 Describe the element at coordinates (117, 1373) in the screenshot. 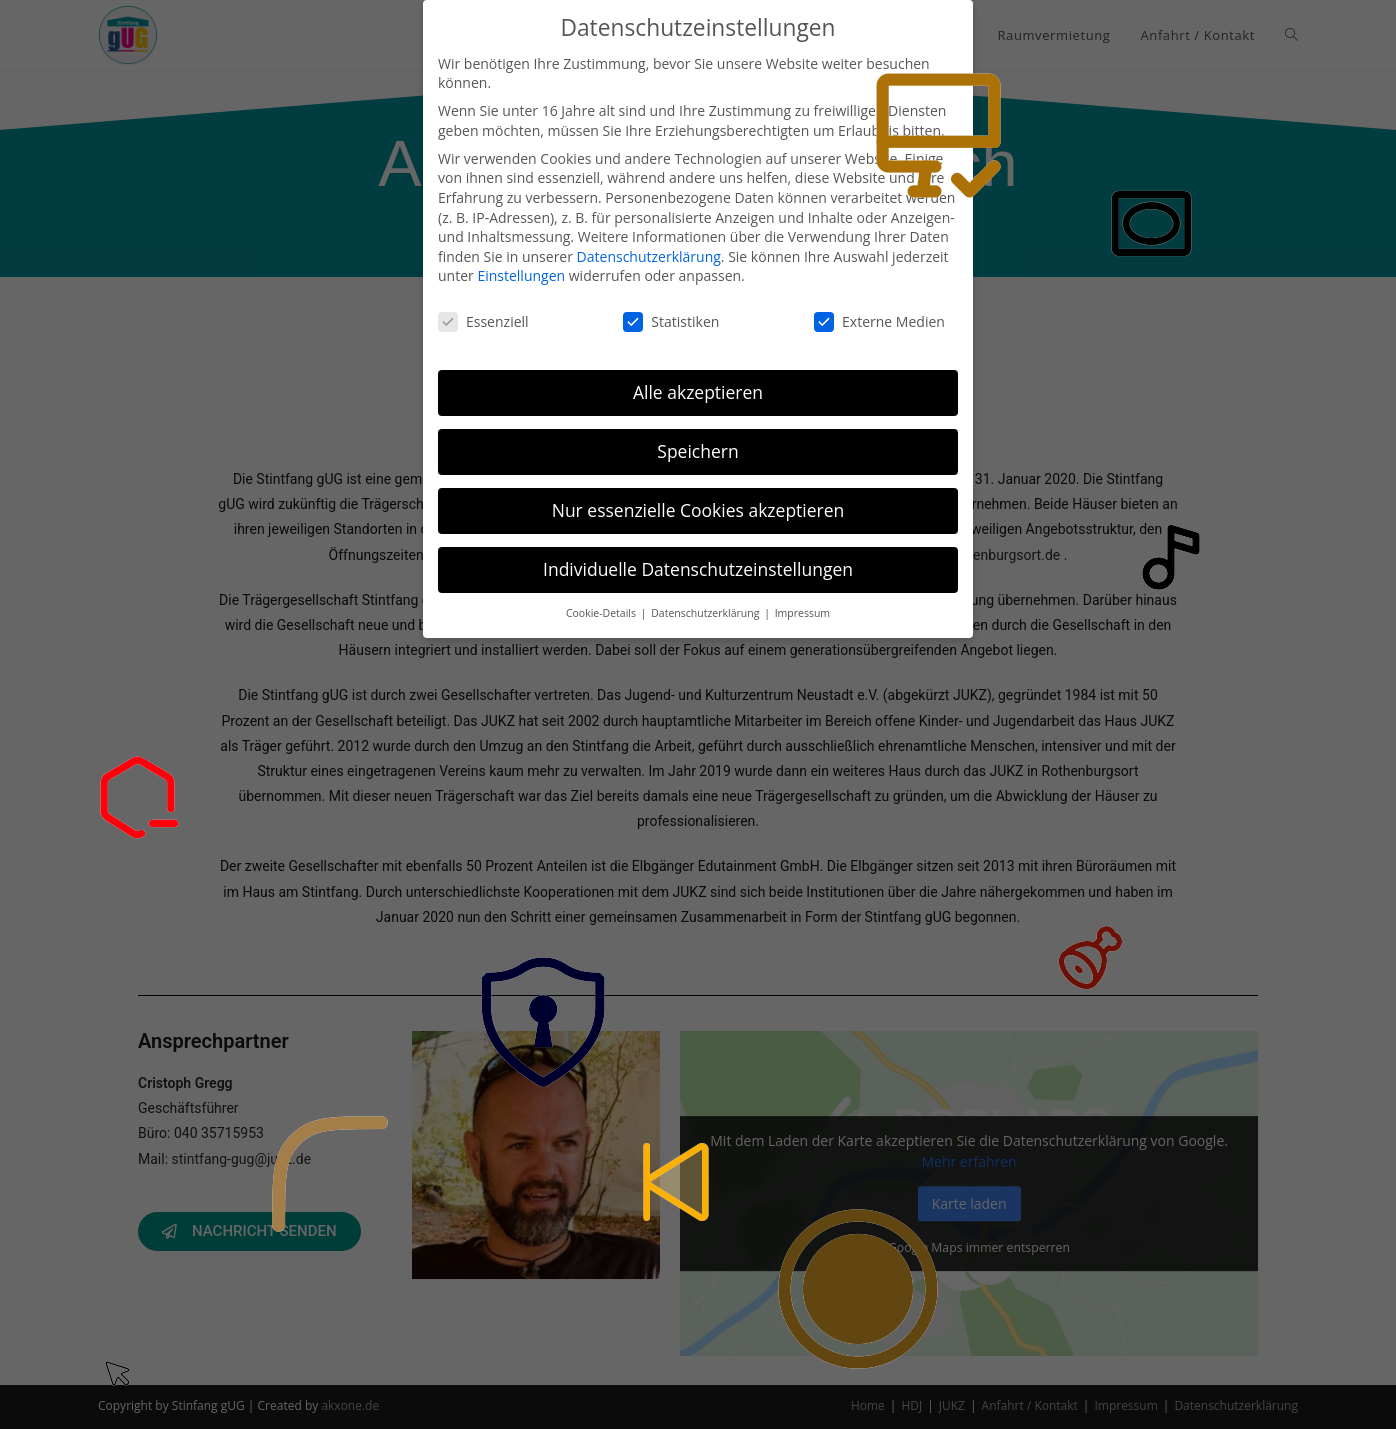

I see `mouse pointer or cursor indicator` at that location.